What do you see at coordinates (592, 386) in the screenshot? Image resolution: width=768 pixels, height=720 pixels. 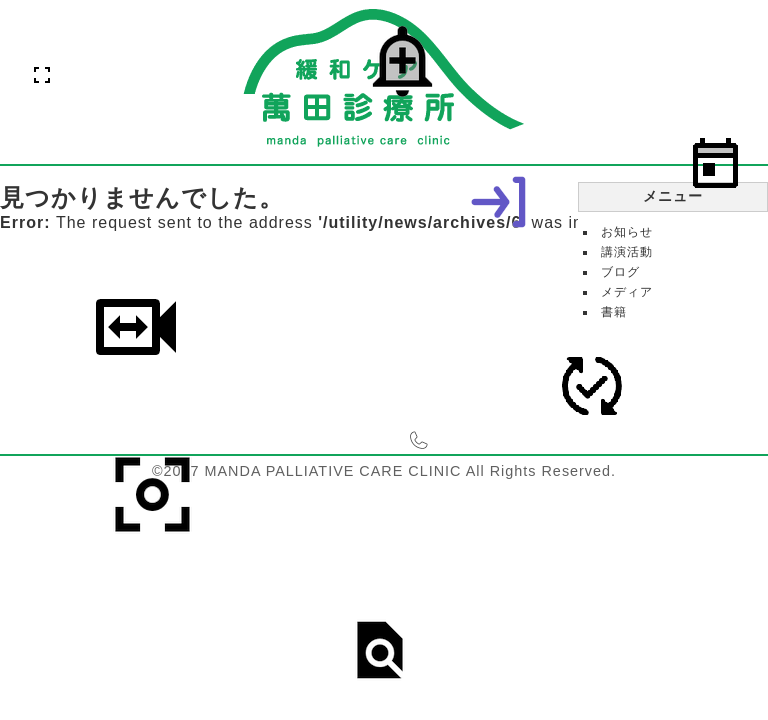 I see `sync or publish changes` at bounding box center [592, 386].